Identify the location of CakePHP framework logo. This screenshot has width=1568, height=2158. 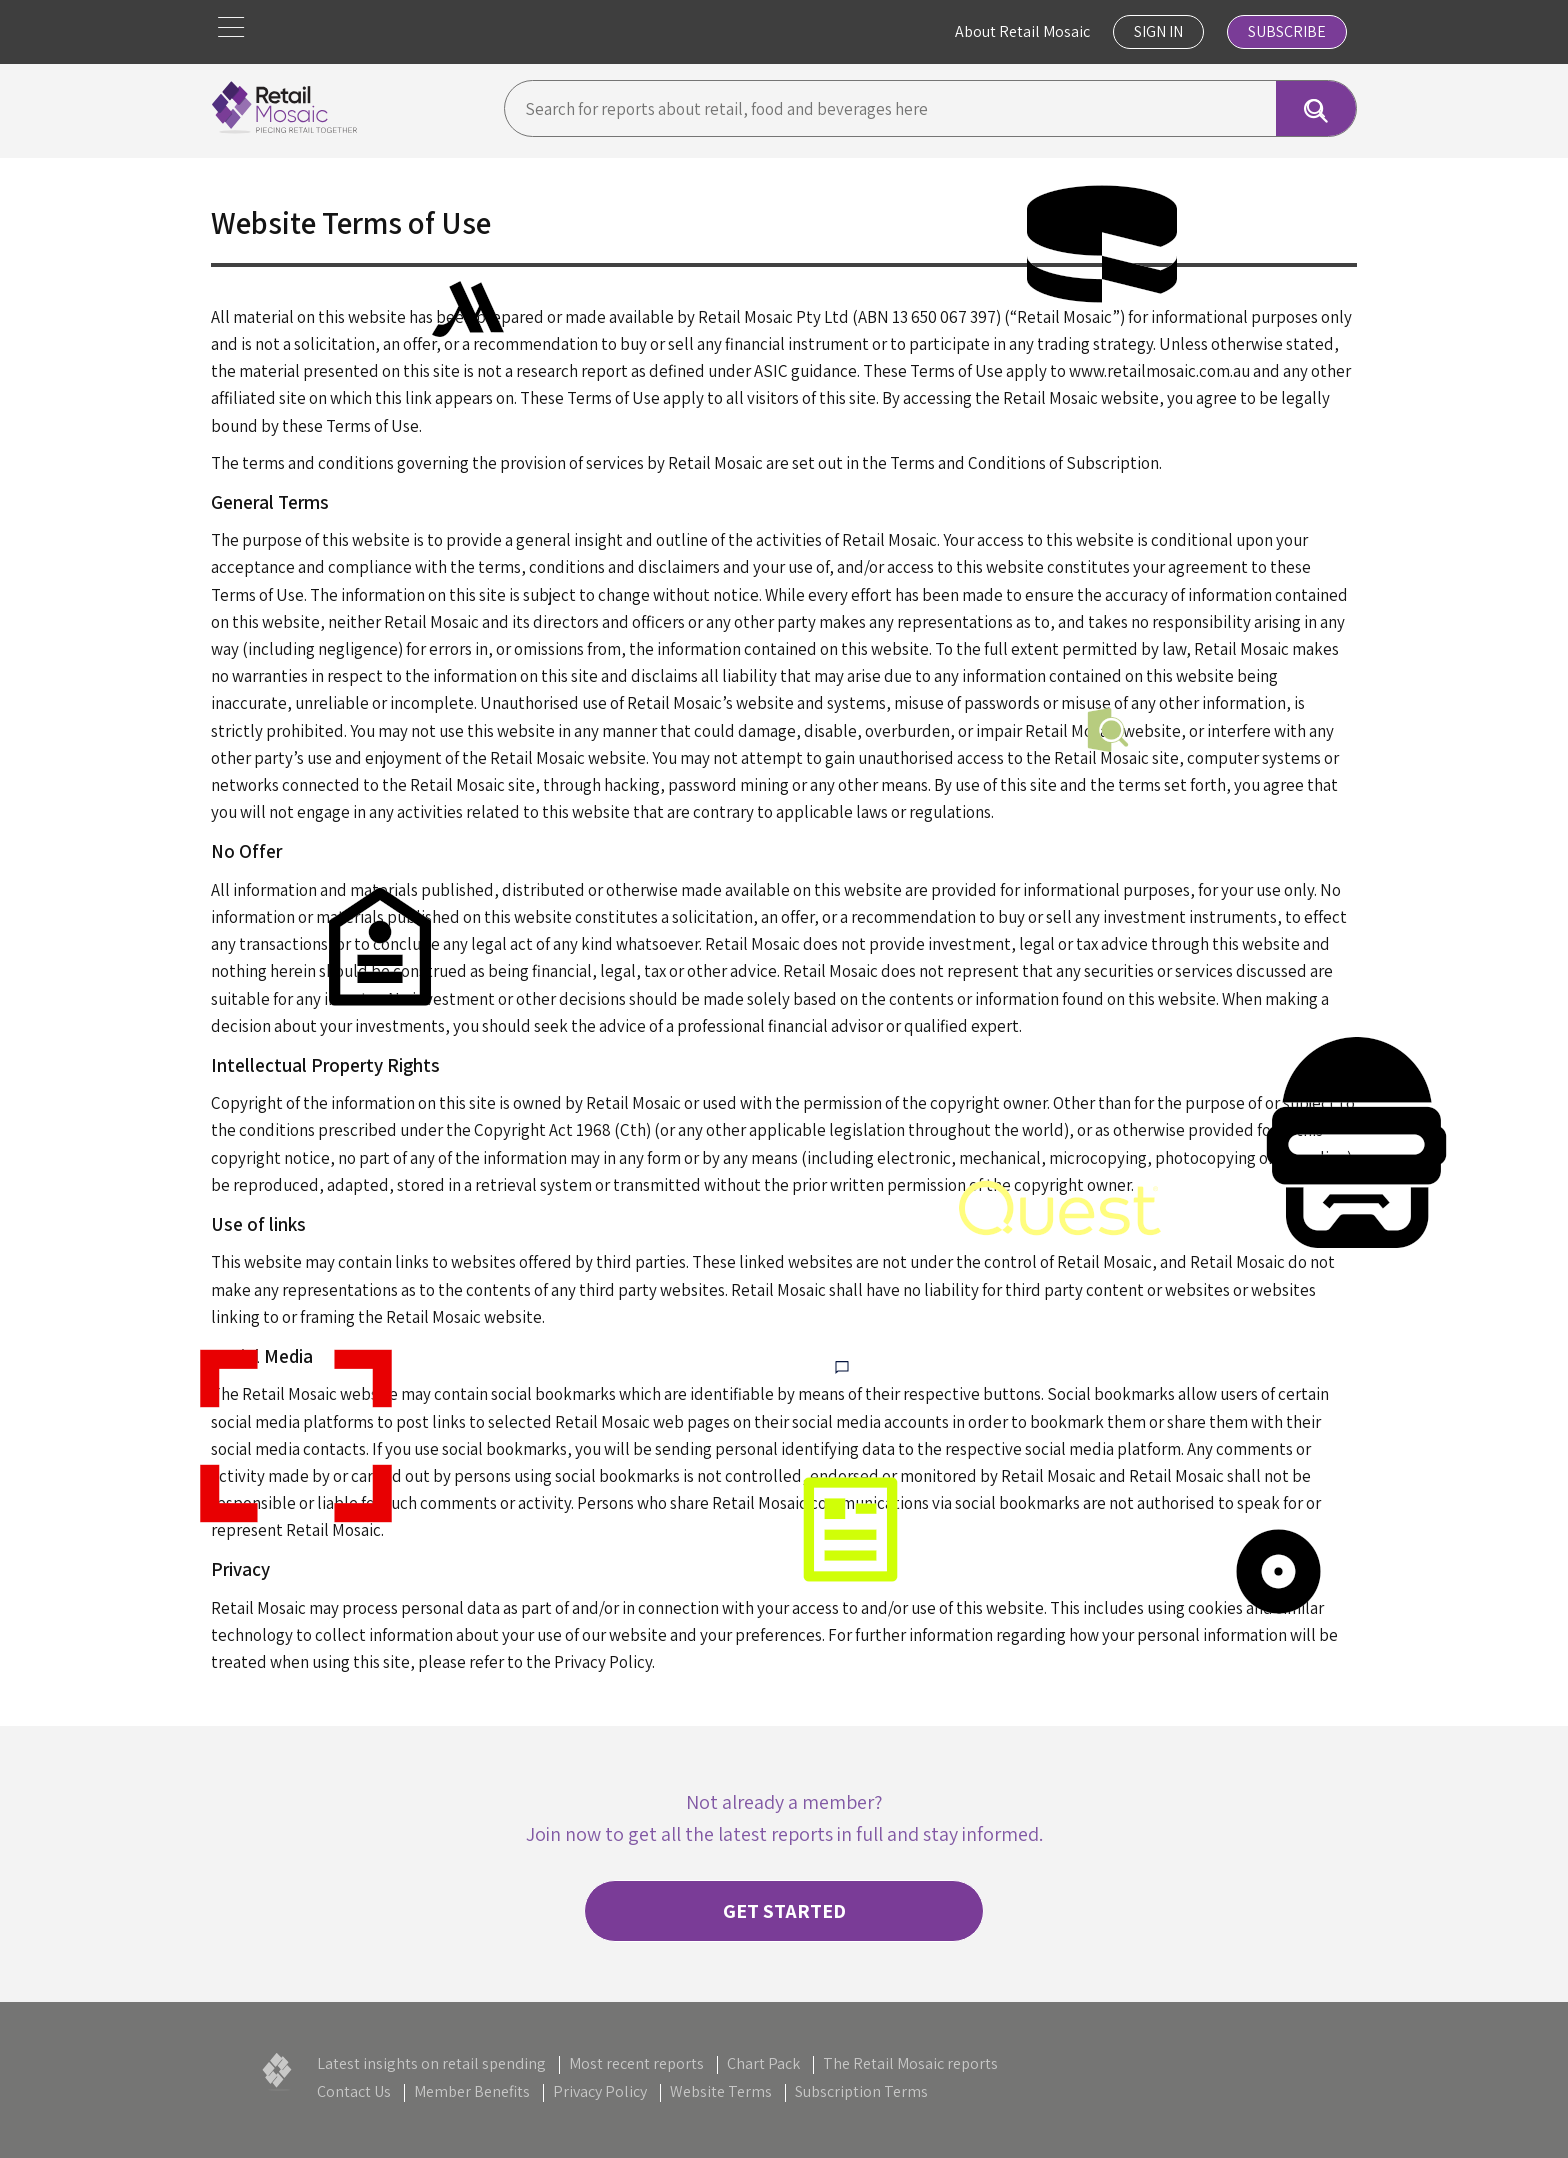
(1102, 244).